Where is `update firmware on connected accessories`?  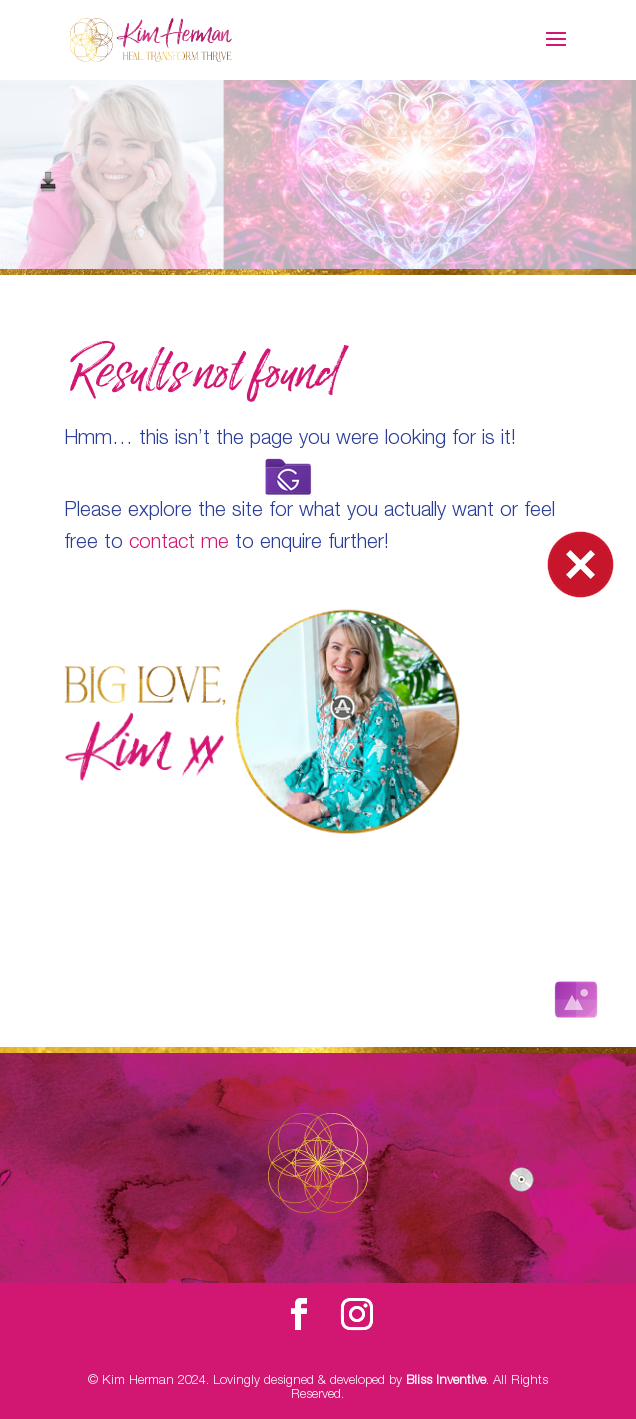
update firmware on connected accessories is located at coordinates (48, 182).